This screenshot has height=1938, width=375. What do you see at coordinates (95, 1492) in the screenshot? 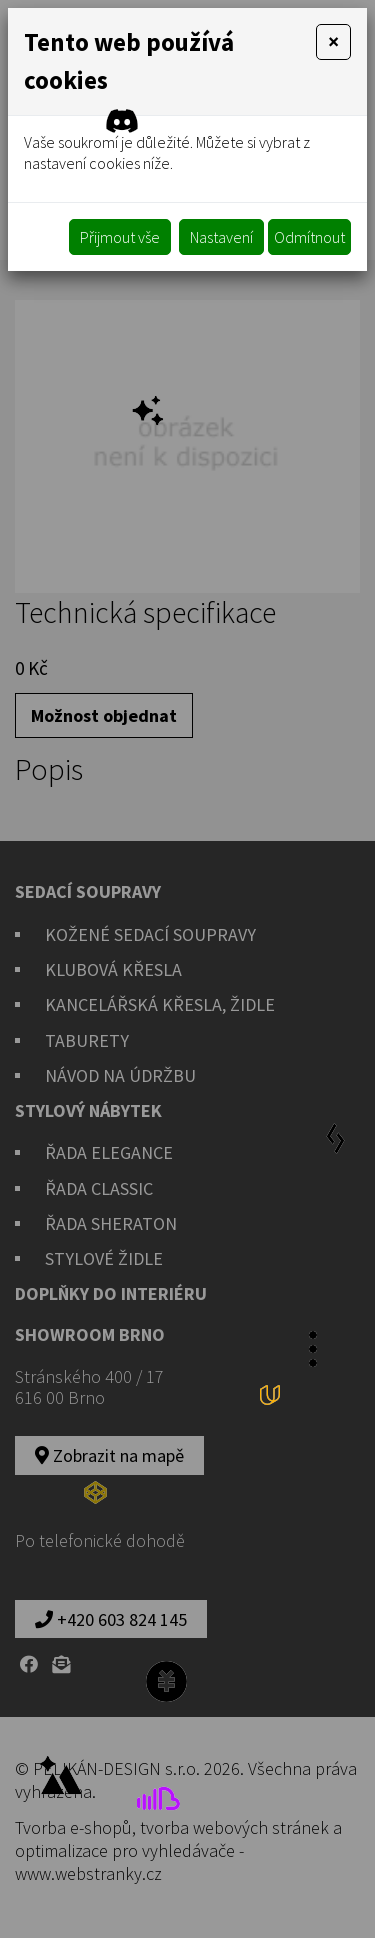
I see `open CodePen website or app` at bounding box center [95, 1492].